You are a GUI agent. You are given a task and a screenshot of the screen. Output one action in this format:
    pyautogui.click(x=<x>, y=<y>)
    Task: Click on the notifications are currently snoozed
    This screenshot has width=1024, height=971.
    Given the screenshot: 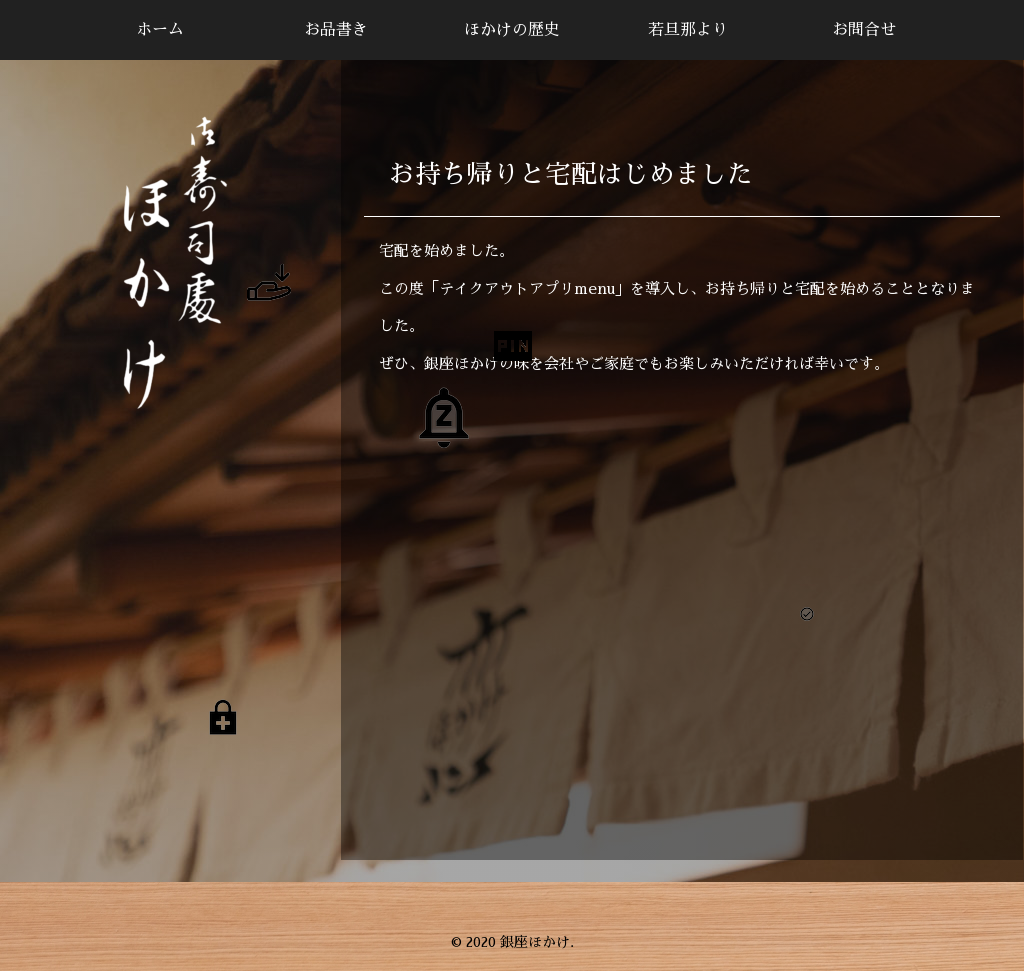 What is the action you would take?
    pyautogui.click(x=444, y=417)
    